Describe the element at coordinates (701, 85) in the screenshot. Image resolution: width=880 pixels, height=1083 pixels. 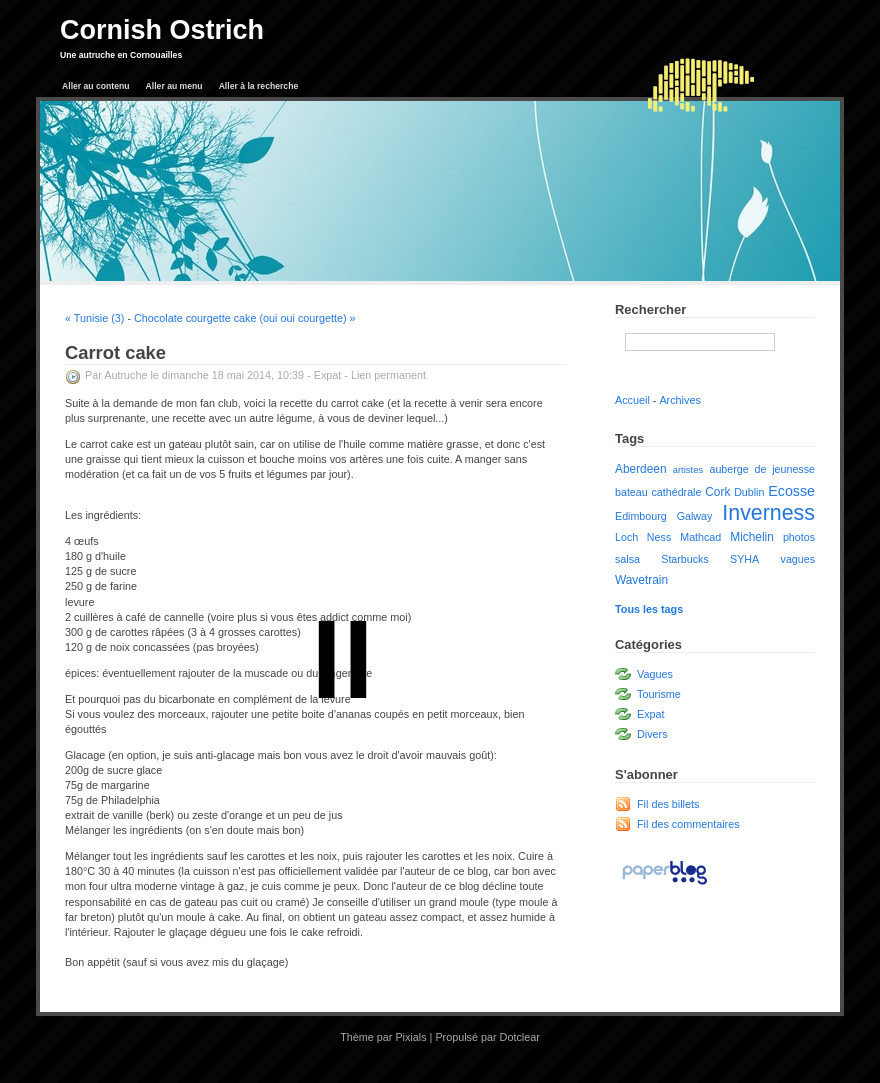
I see `polars data library branding` at that location.